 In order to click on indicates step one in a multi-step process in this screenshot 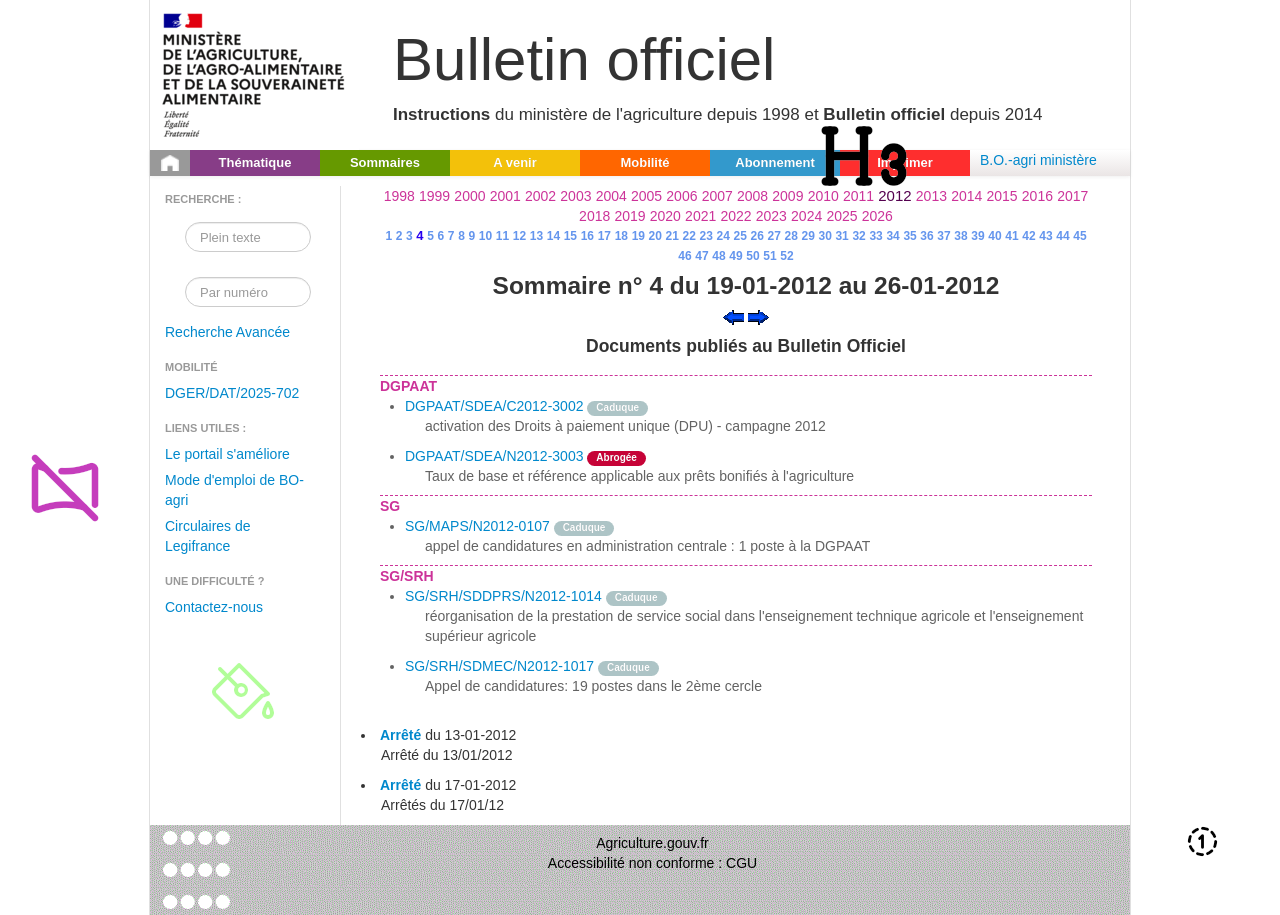, I will do `click(1202, 841)`.